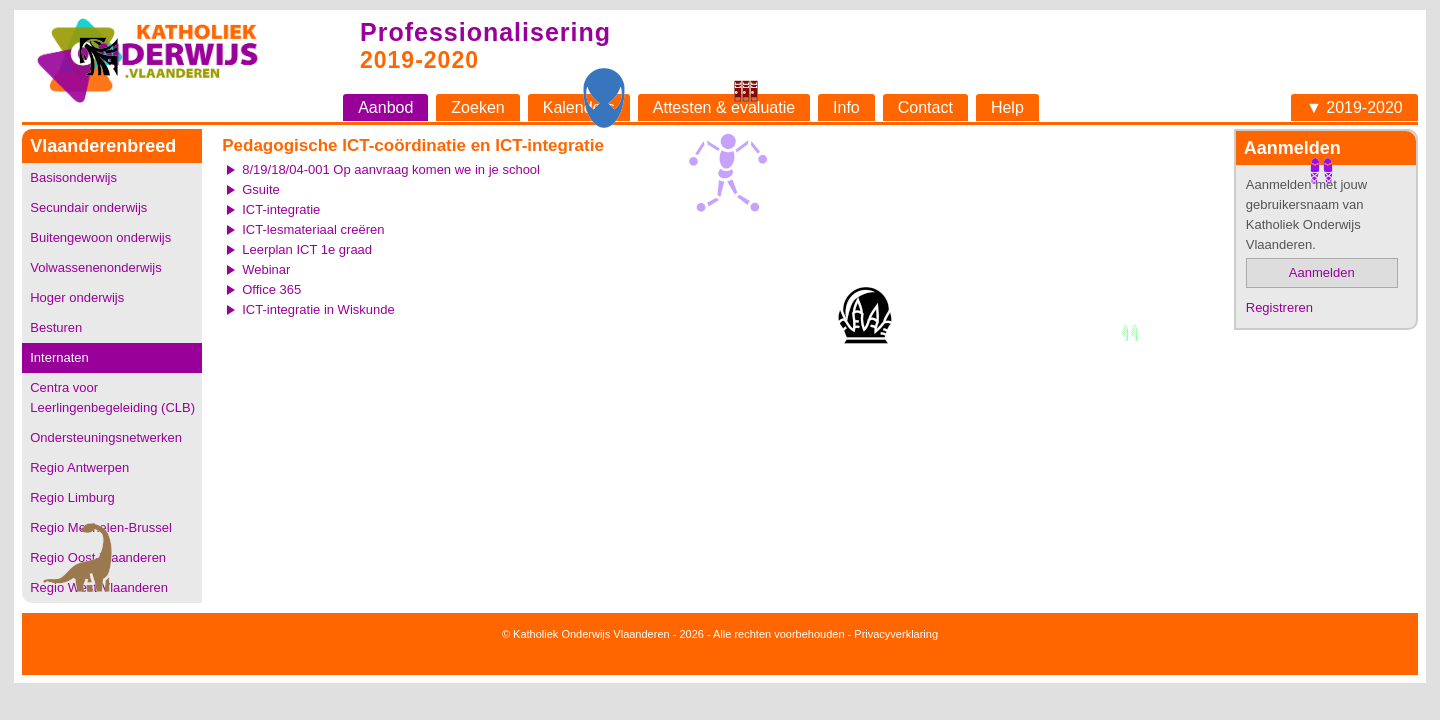 The height and width of the screenshot is (720, 1440). What do you see at coordinates (746, 90) in the screenshot?
I see `access storage lockers or compartments` at bounding box center [746, 90].